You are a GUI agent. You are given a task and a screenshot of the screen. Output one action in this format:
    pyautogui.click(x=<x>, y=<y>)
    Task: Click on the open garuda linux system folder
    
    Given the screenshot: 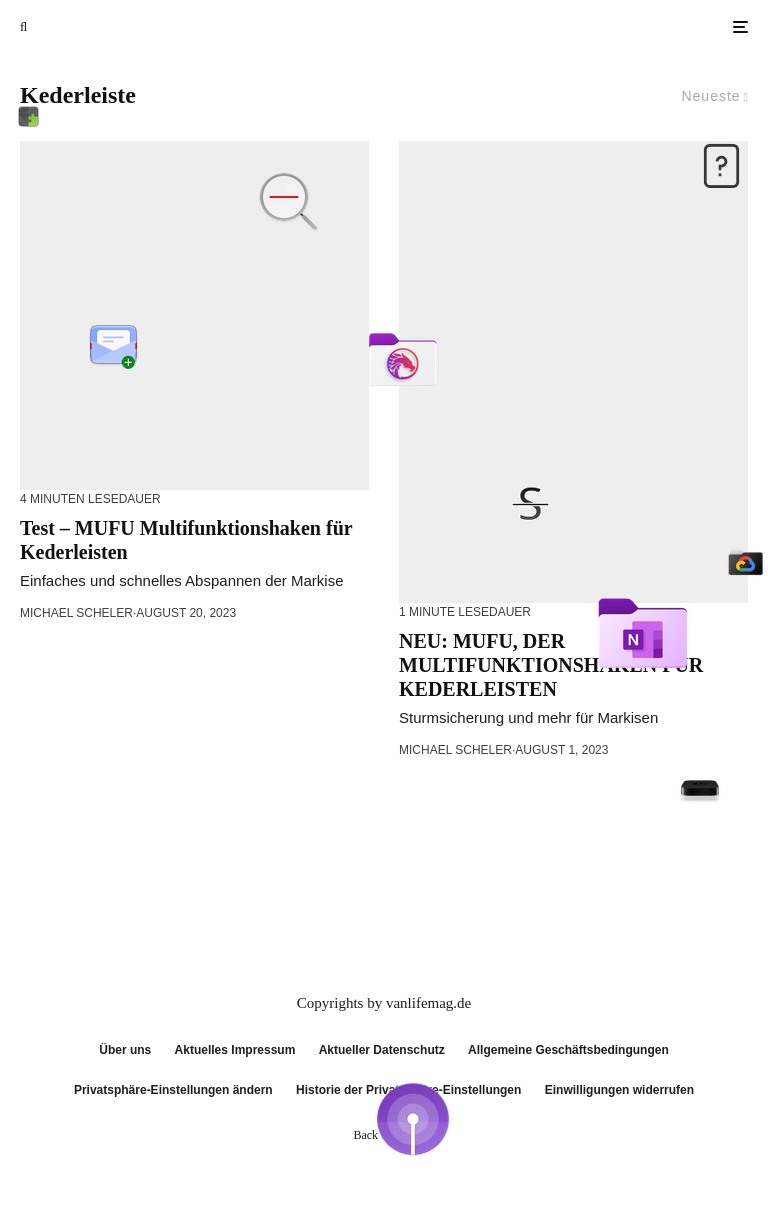 What is the action you would take?
    pyautogui.click(x=402, y=361)
    